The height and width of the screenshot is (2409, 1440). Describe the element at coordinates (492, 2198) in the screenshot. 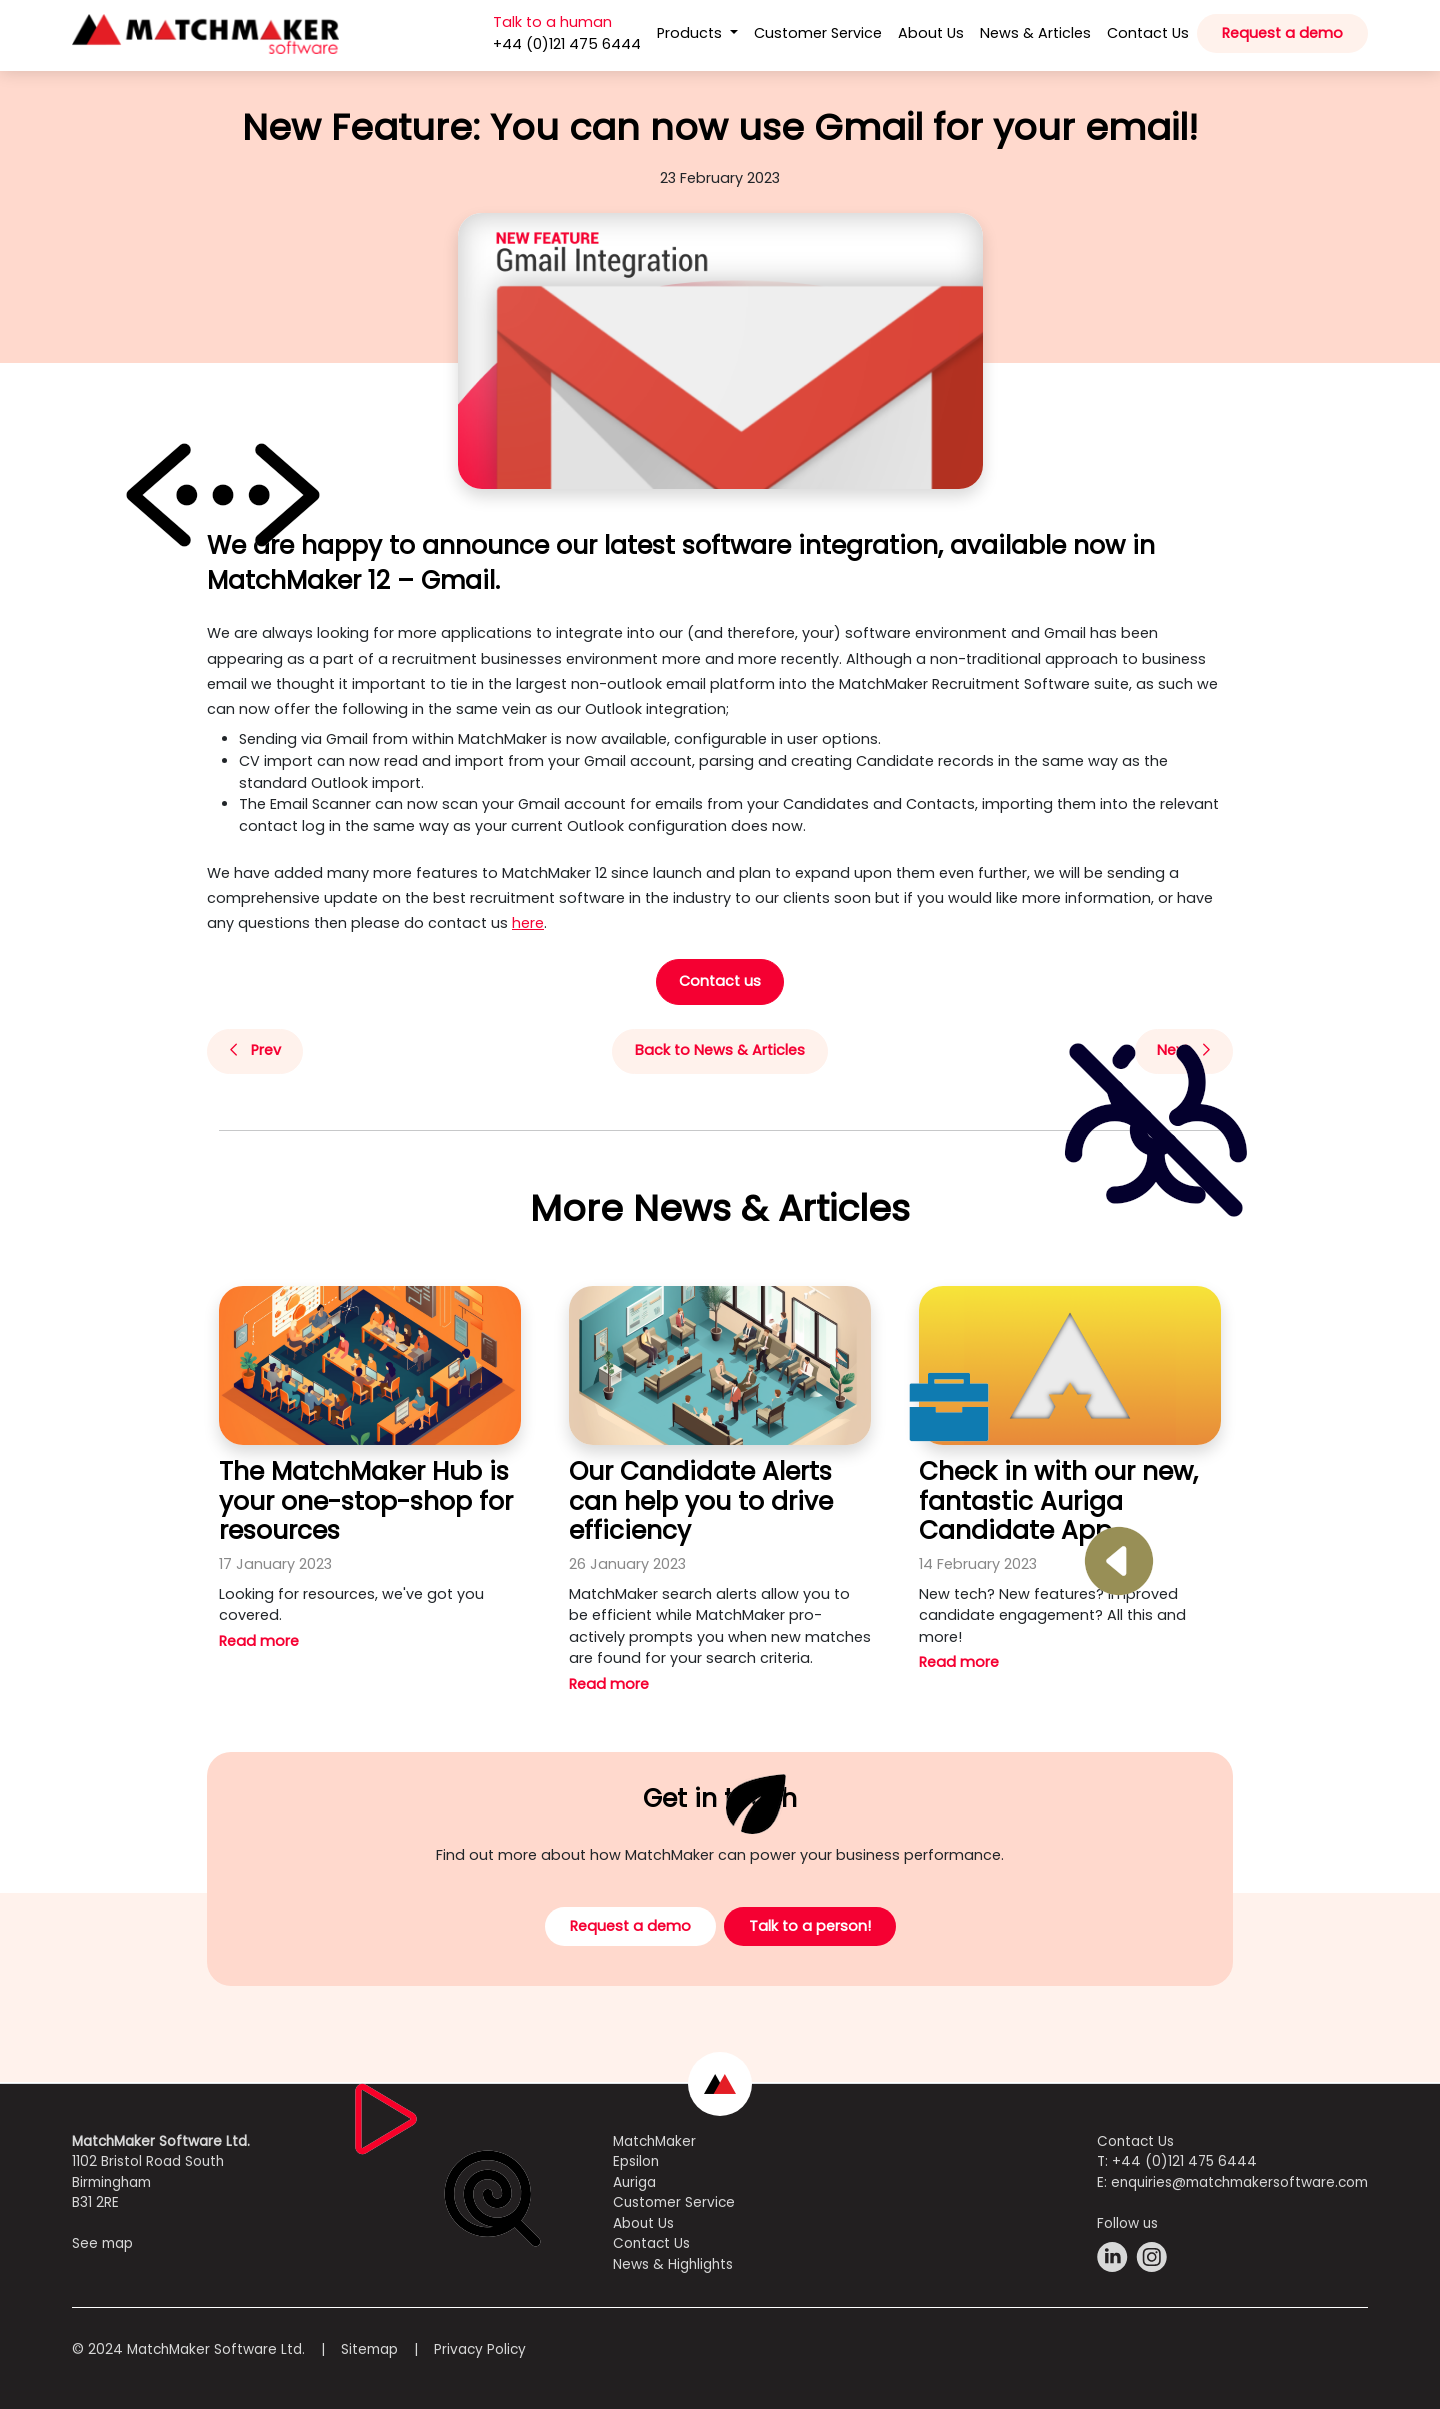

I see `access candy or sweets category` at that location.